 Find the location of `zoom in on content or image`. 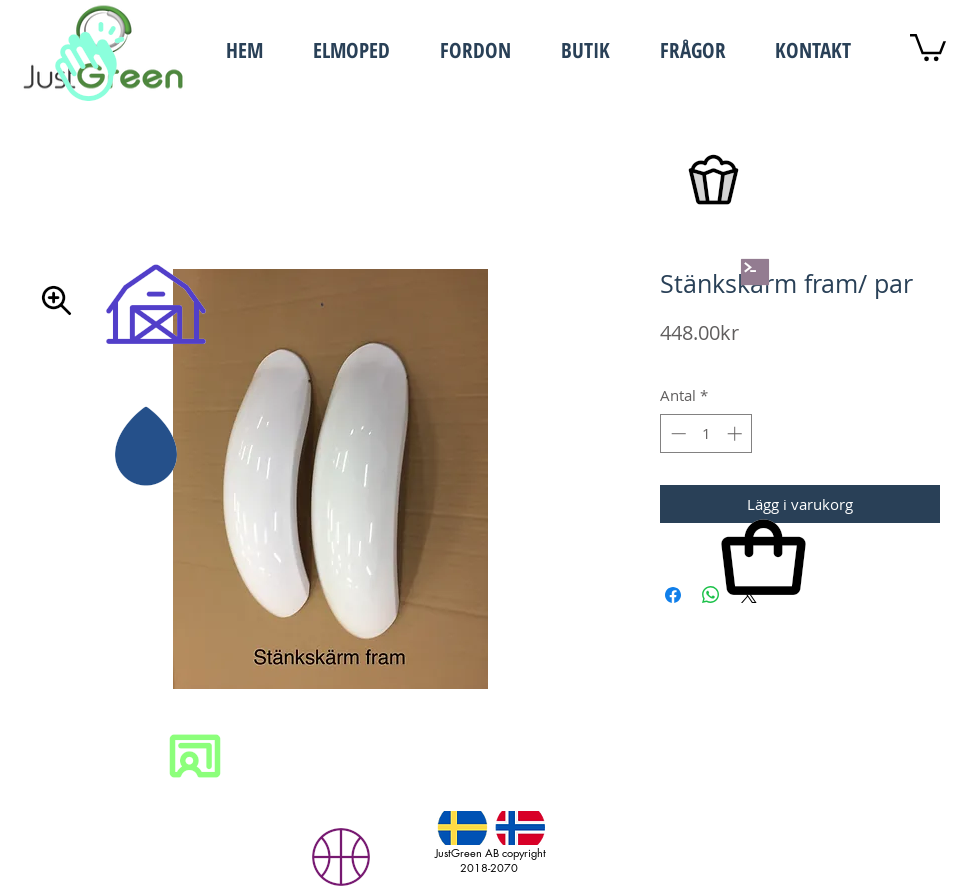

zoom in on content or image is located at coordinates (56, 300).